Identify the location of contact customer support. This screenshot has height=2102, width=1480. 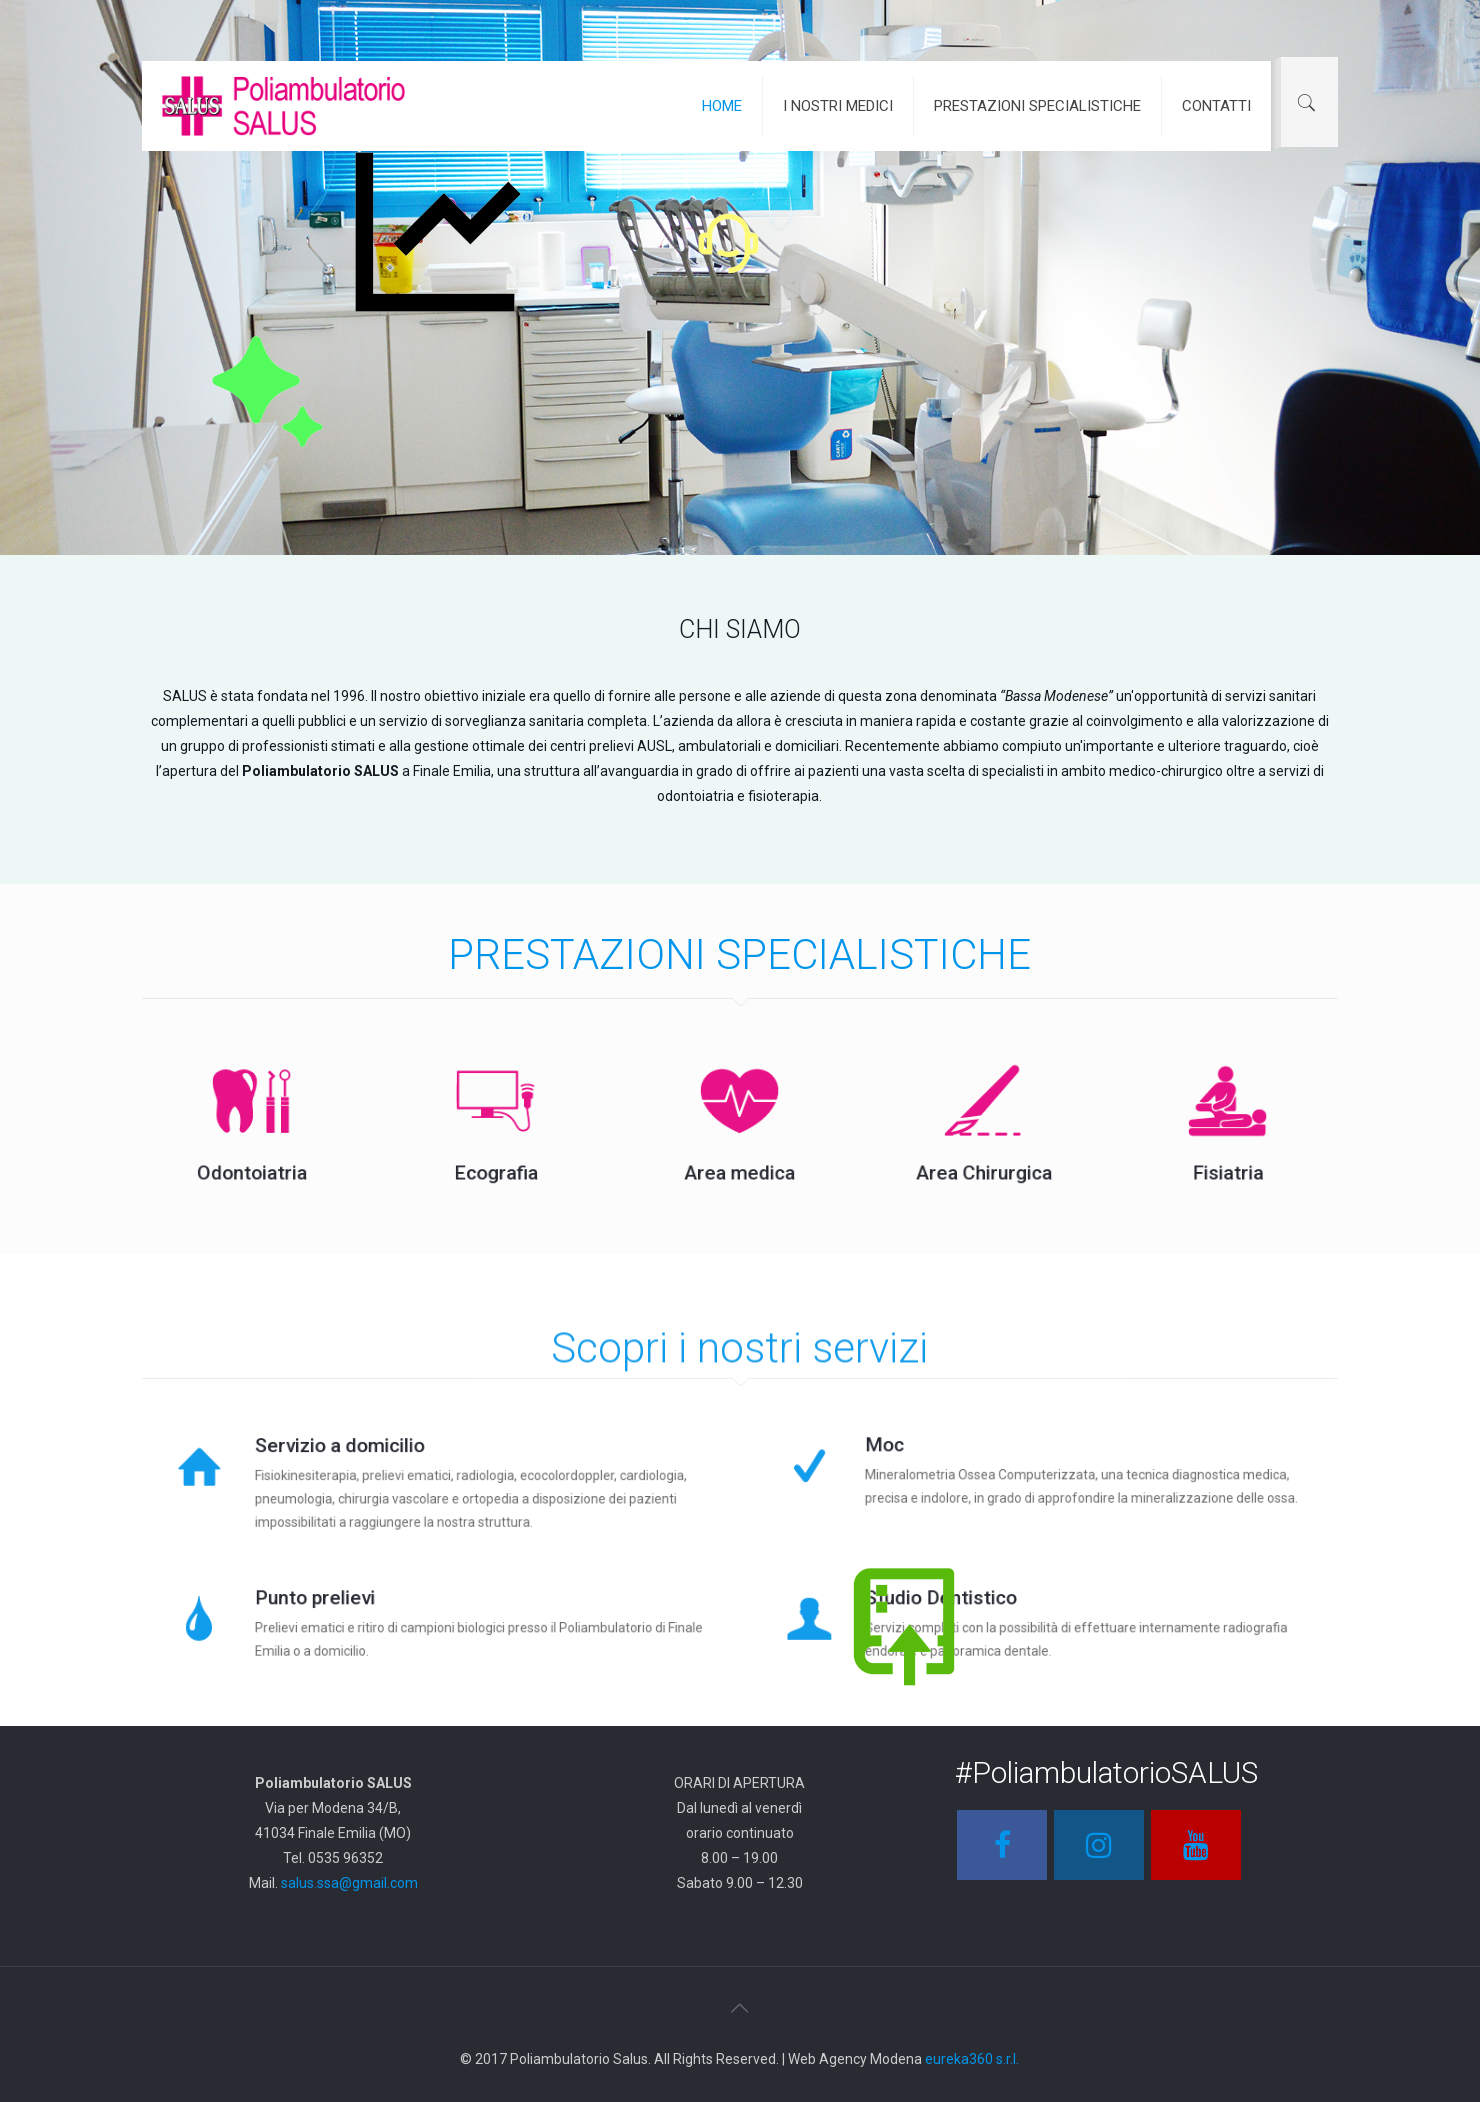
(728, 243).